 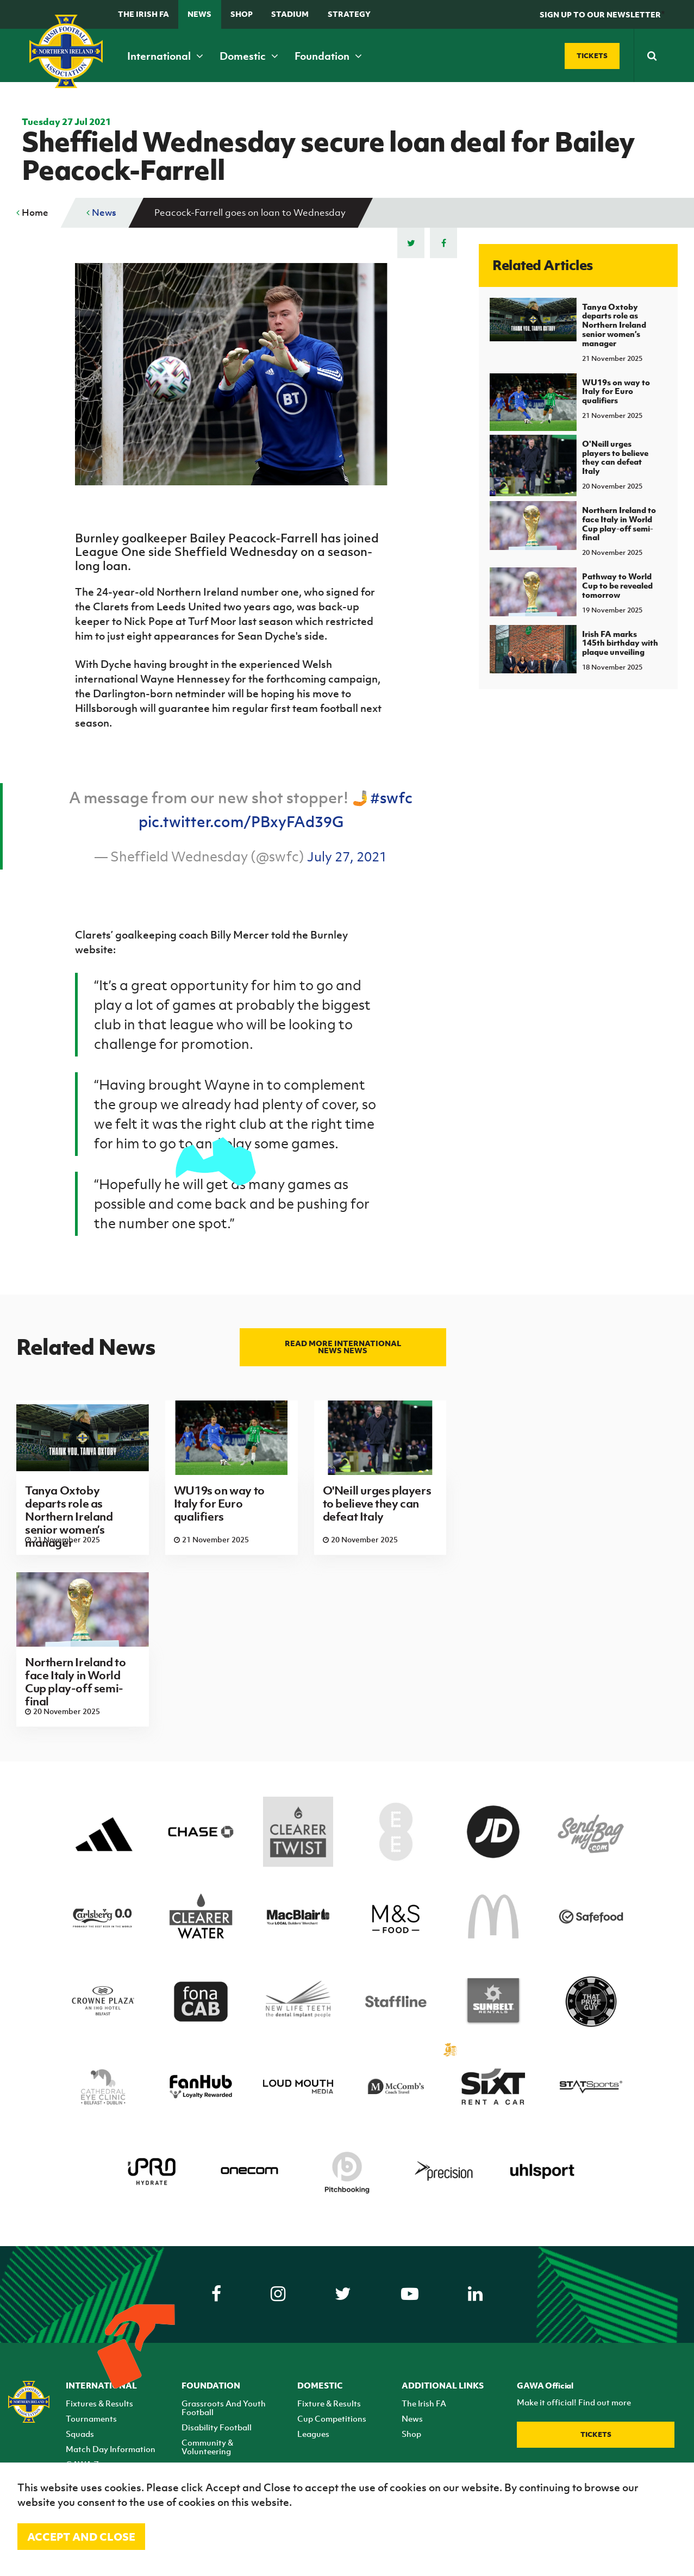 What do you see at coordinates (450, 2049) in the screenshot?
I see `view your in-game currency balance` at bounding box center [450, 2049].